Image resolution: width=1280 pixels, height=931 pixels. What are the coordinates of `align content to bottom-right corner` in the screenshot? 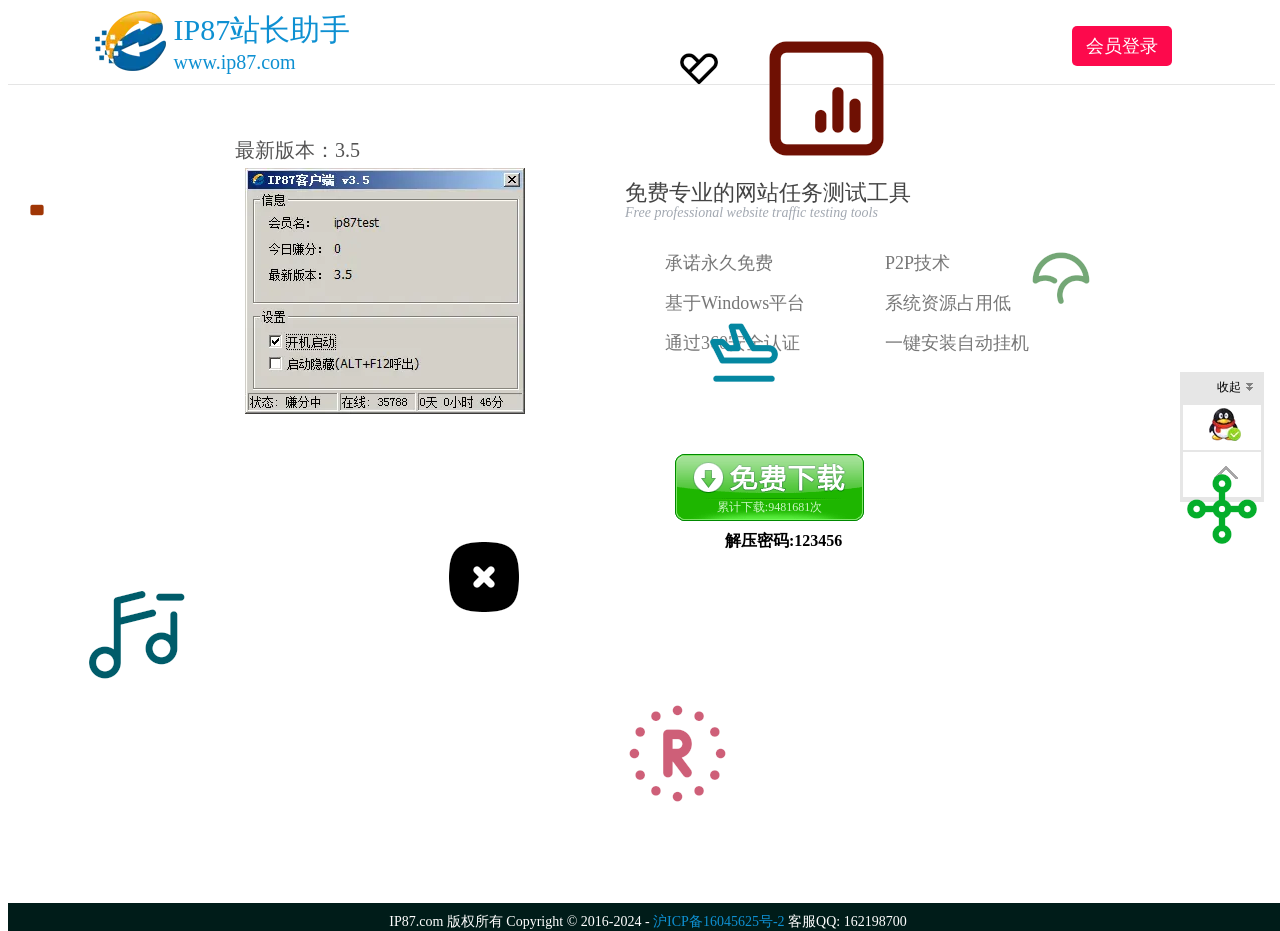 It's located at (826, 98).